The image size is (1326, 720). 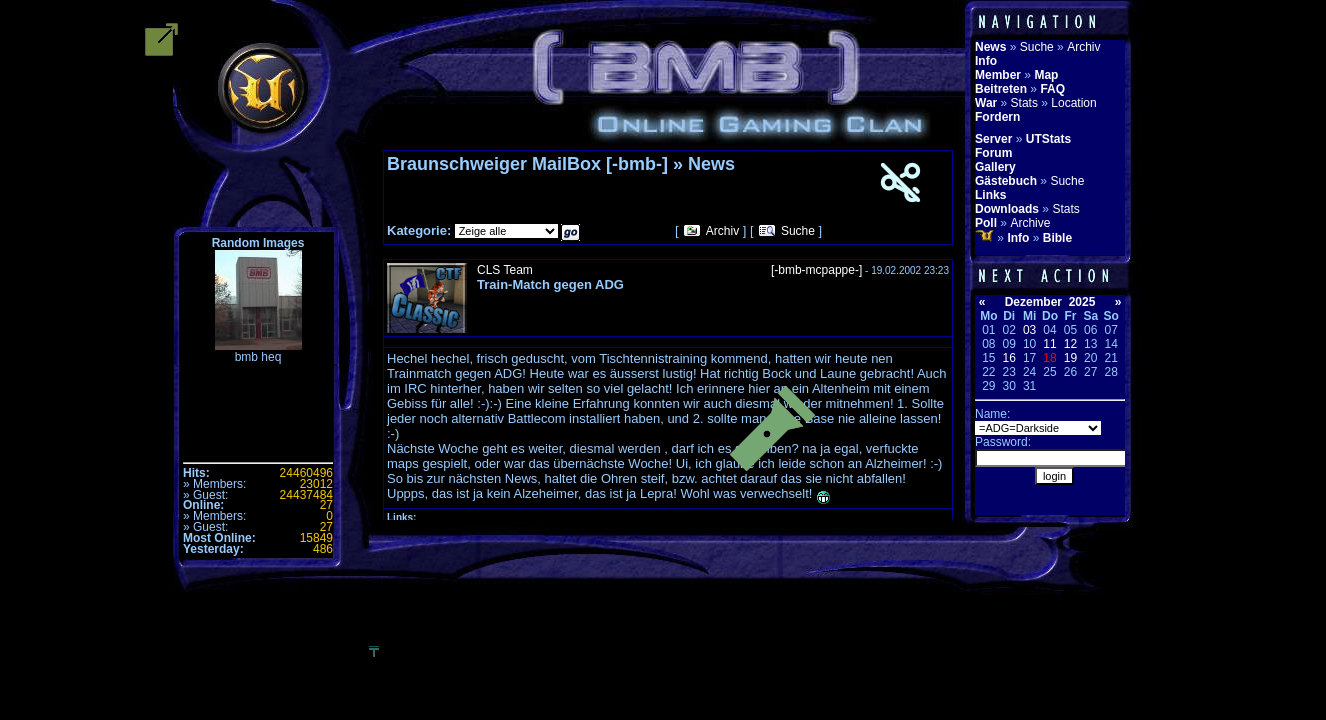 What do you see at coordinates (374, 651) in the screenshot?
I see `display prices in kazakhstani tenge` at bounding box center [374, 651].